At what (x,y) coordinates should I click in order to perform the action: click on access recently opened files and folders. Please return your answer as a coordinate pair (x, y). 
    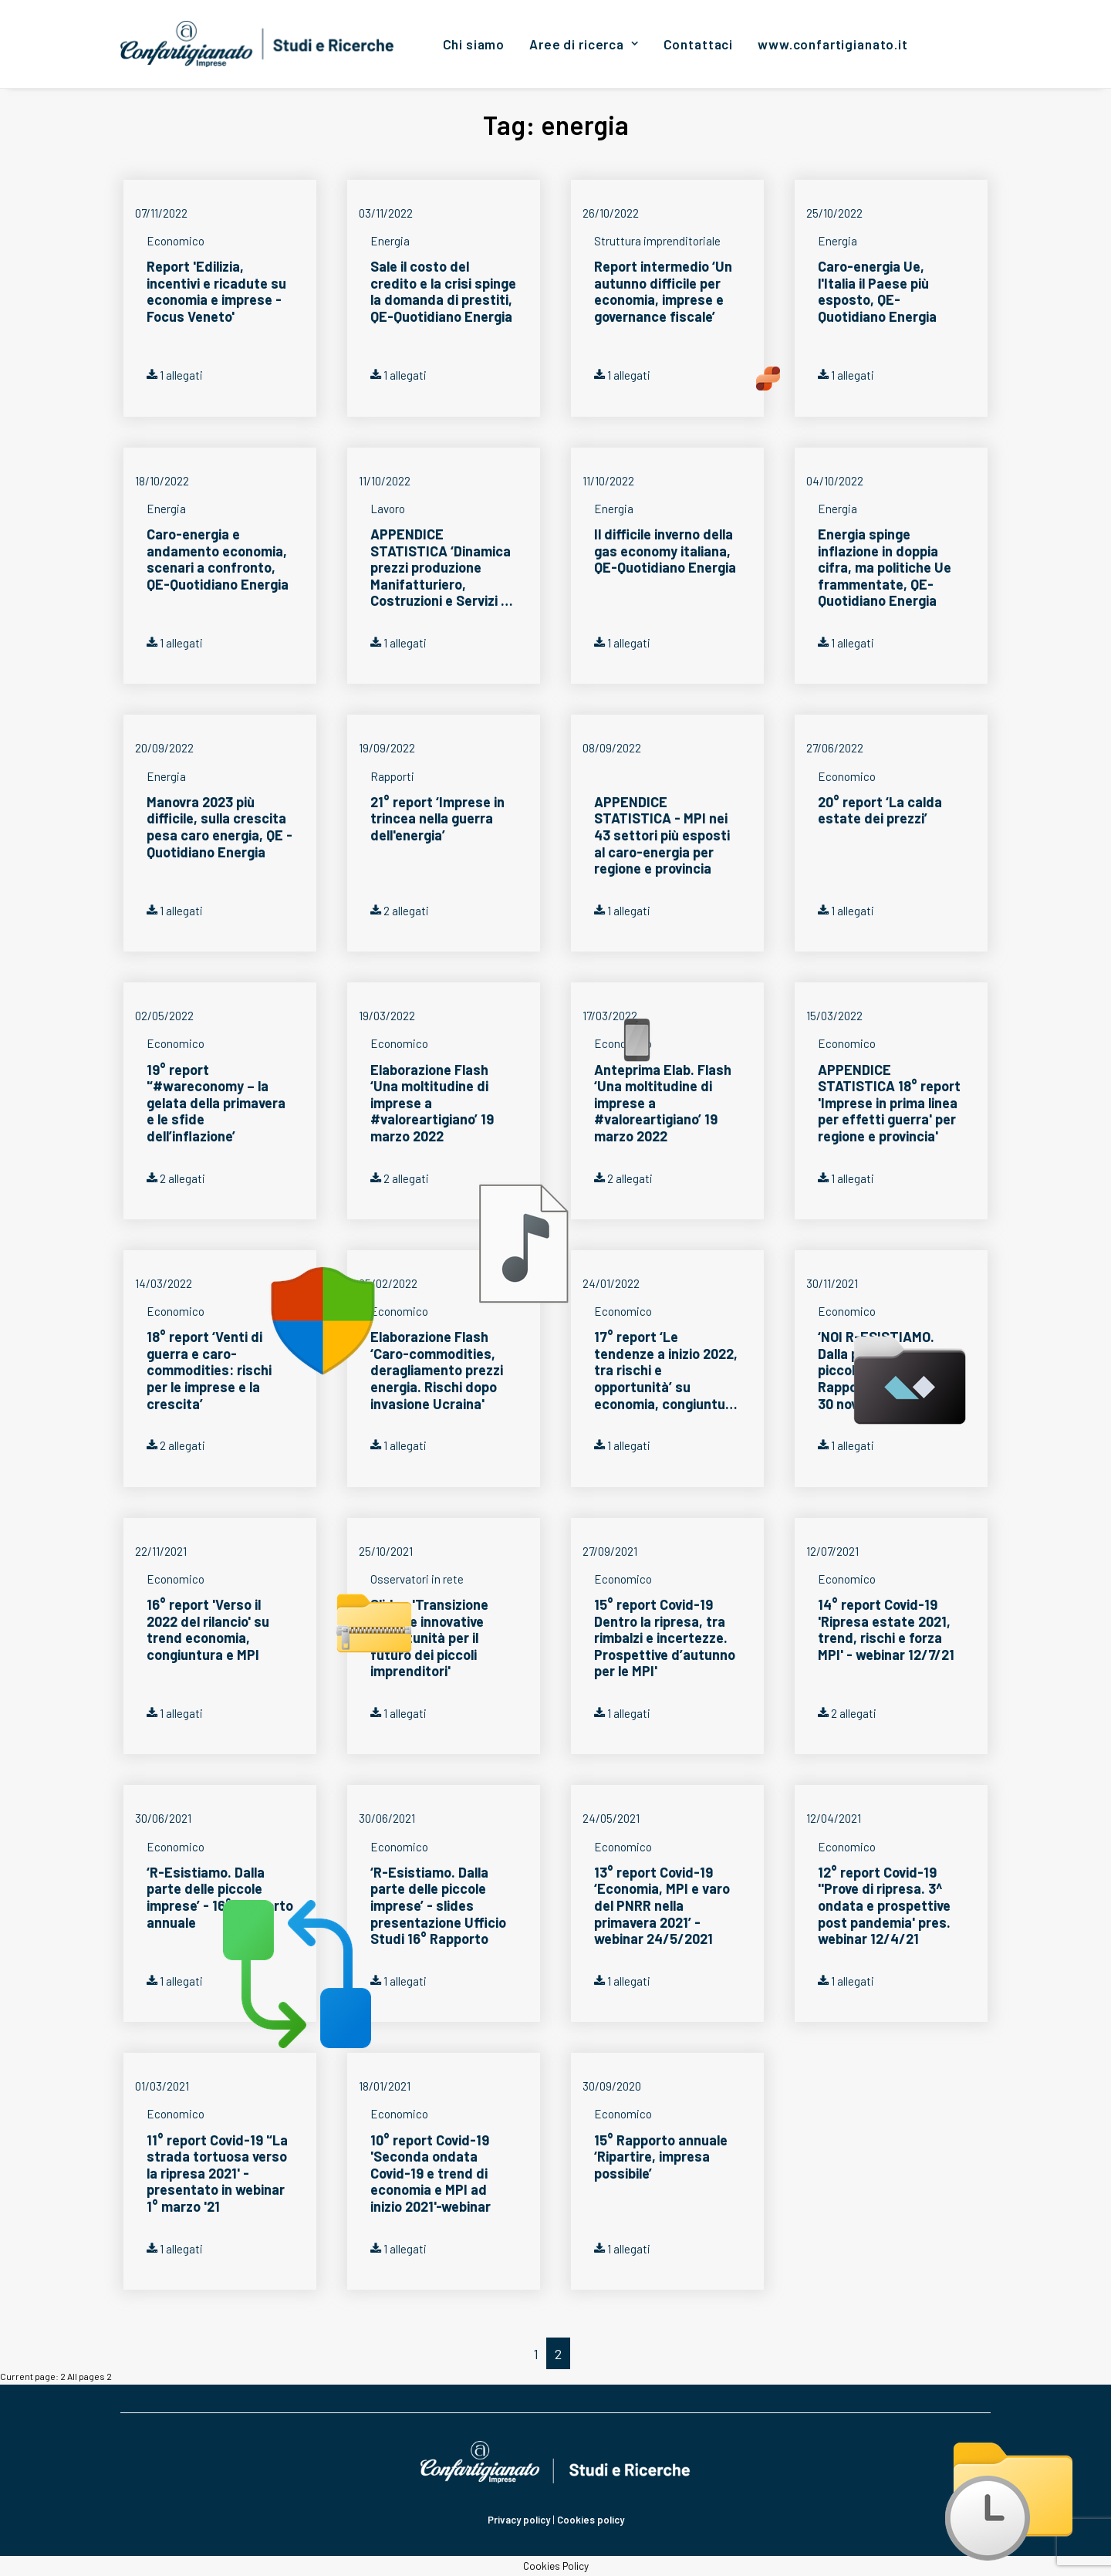
    Looking at the image, I should click on (1013, 2493).